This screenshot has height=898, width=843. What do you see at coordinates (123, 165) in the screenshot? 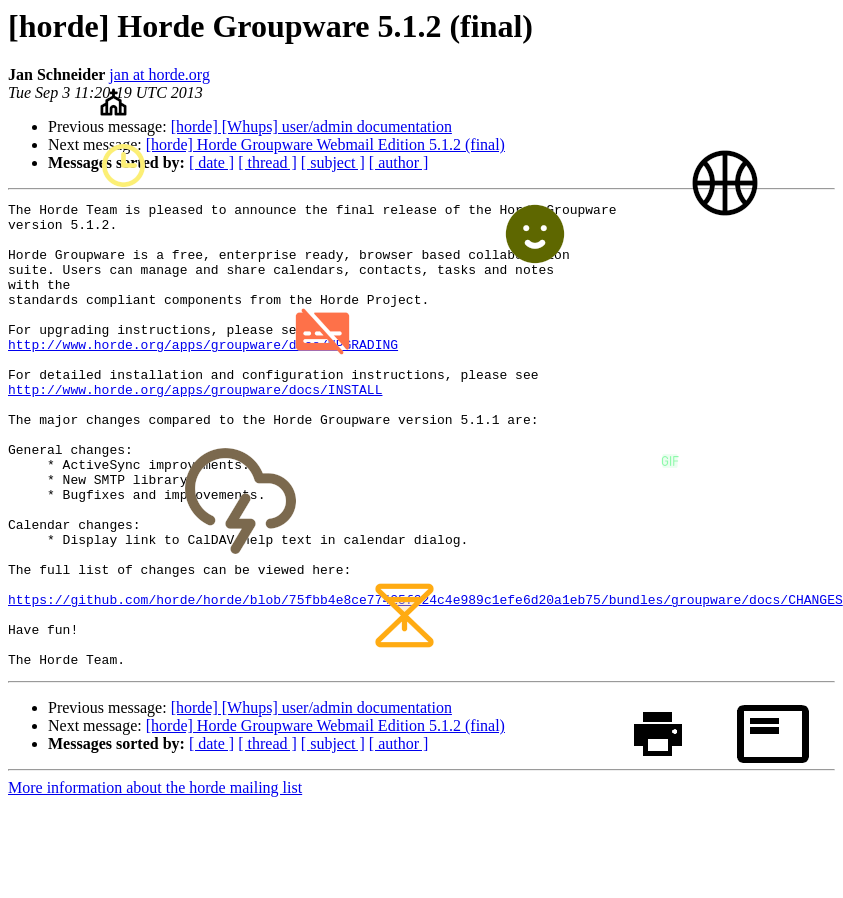
I see `view time or clock settings` at bounding box center [123, 165].